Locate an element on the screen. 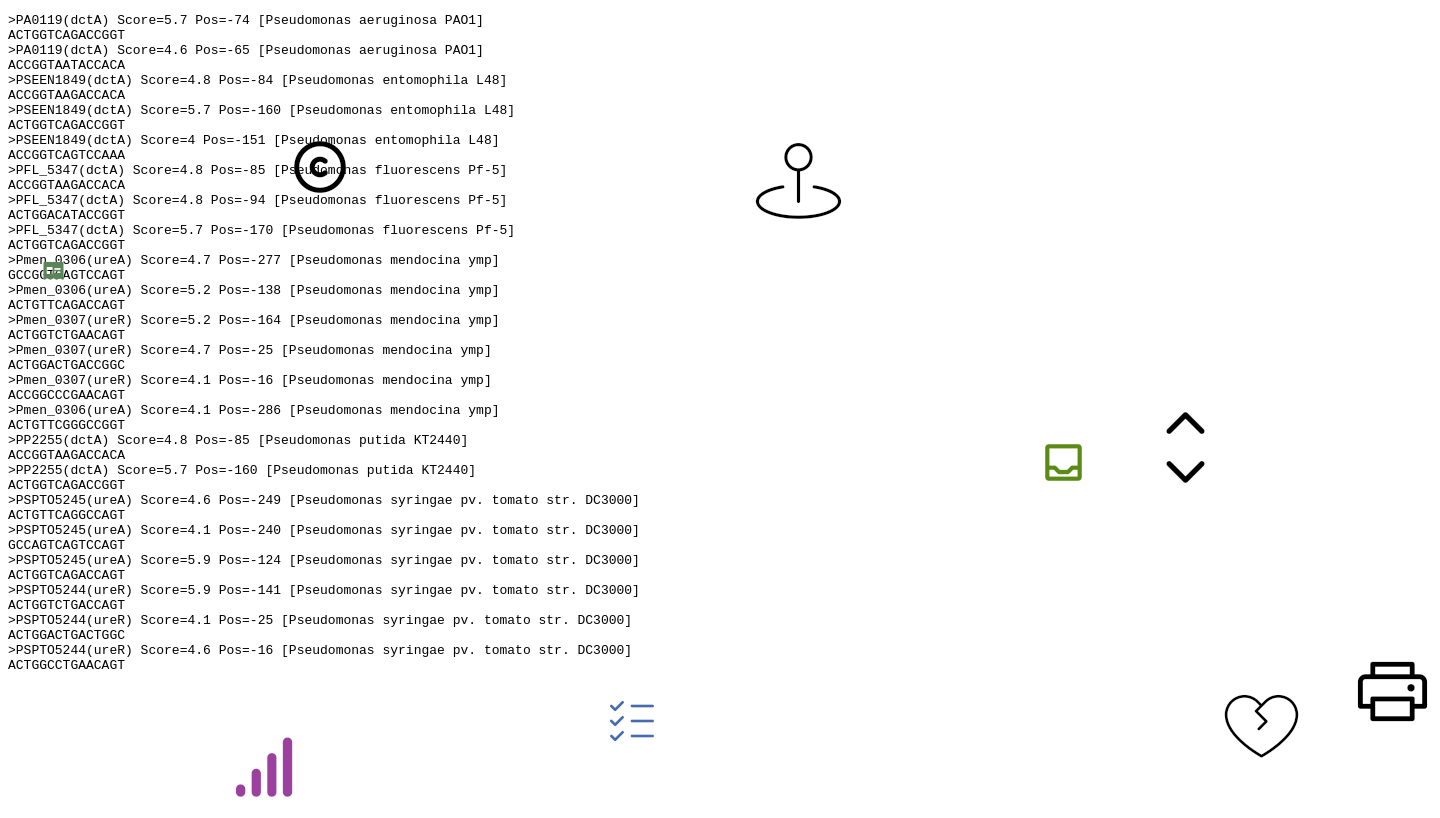 The width and height of the screenshot is (1440, 818). view completed tasks or checklist is located at coordinates (632, 721).